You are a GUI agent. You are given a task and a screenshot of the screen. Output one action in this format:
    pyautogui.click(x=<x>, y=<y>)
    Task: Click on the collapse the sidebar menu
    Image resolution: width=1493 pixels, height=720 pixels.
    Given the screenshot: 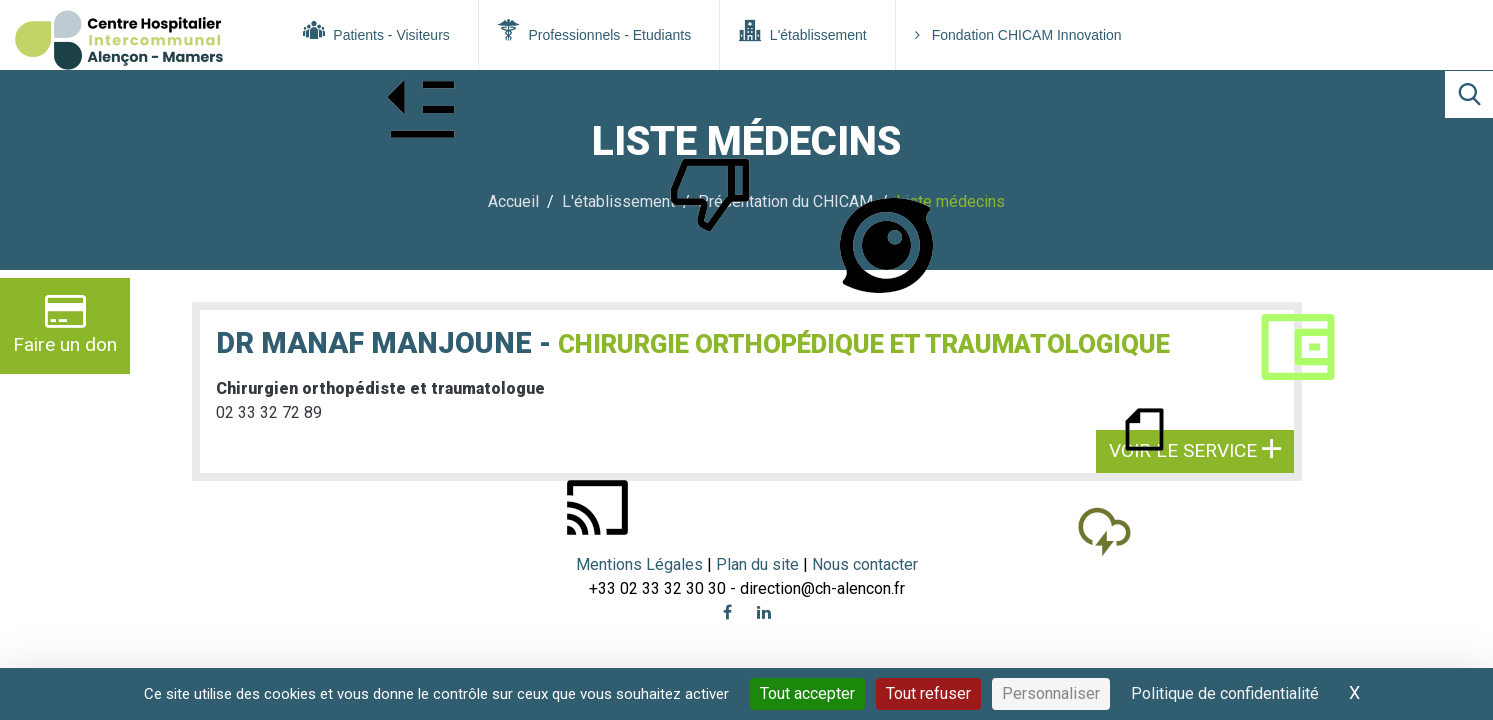 What is the action you would take?
    pyautogui.click(x=422, y=109)
    